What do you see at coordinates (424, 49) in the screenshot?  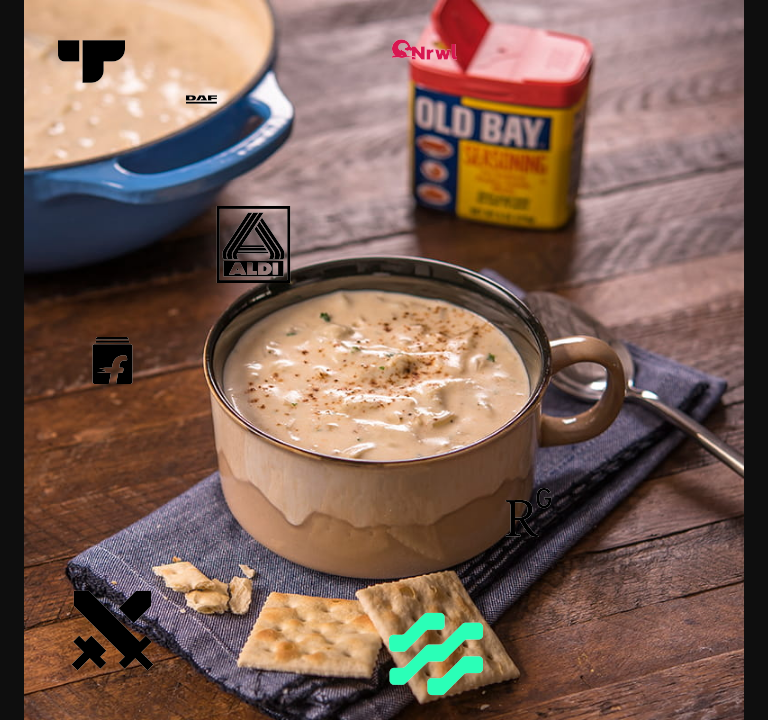 I see `nrwl company logo` at bounding box center [424, 49].